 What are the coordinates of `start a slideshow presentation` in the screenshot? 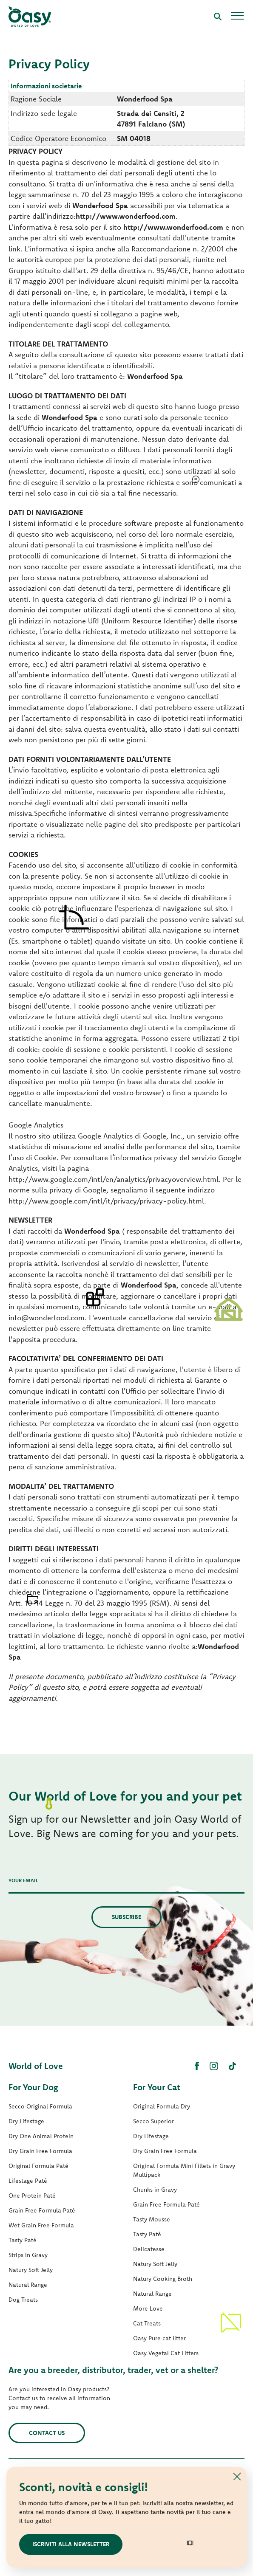 It's located at (190, 2543).